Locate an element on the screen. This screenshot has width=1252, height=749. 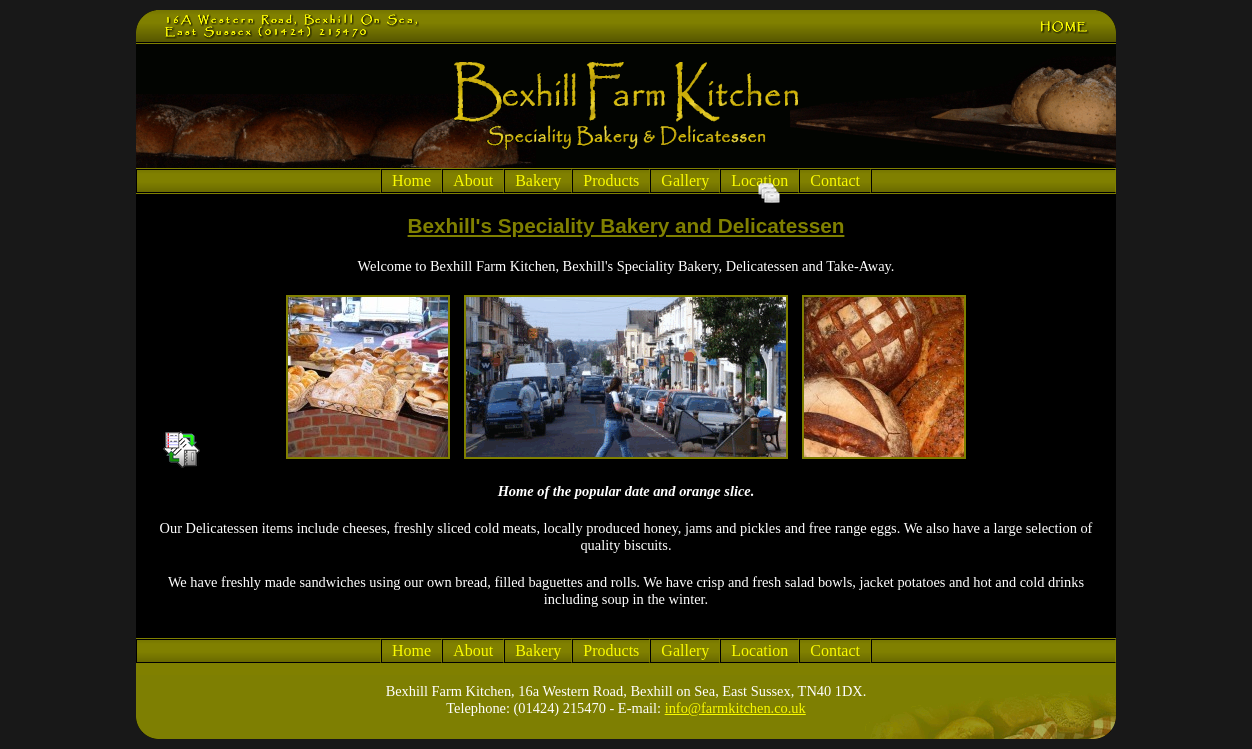
convert between chinese text formats is located at coordinates (181, 449).